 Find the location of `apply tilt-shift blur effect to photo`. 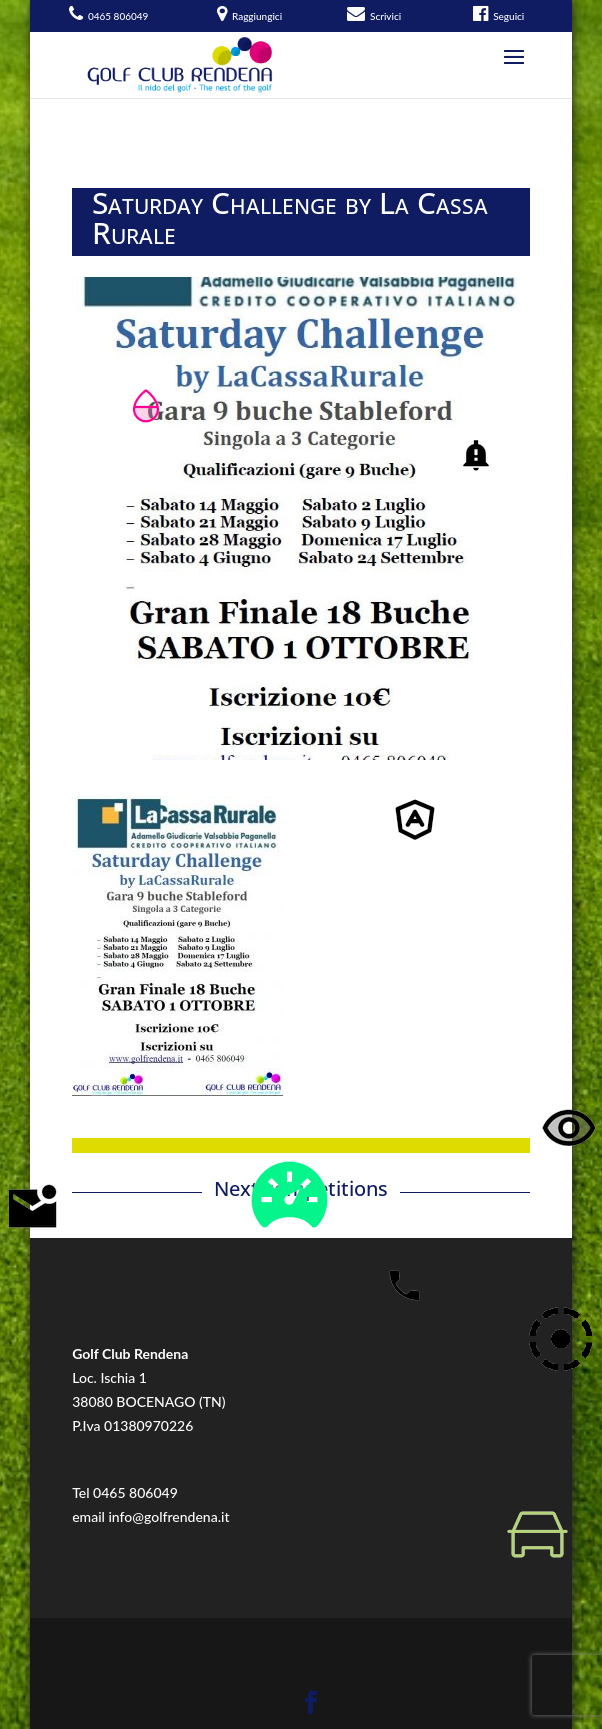

apply tilt-shift blur effect to photo is located at coordinates (561, 1339).